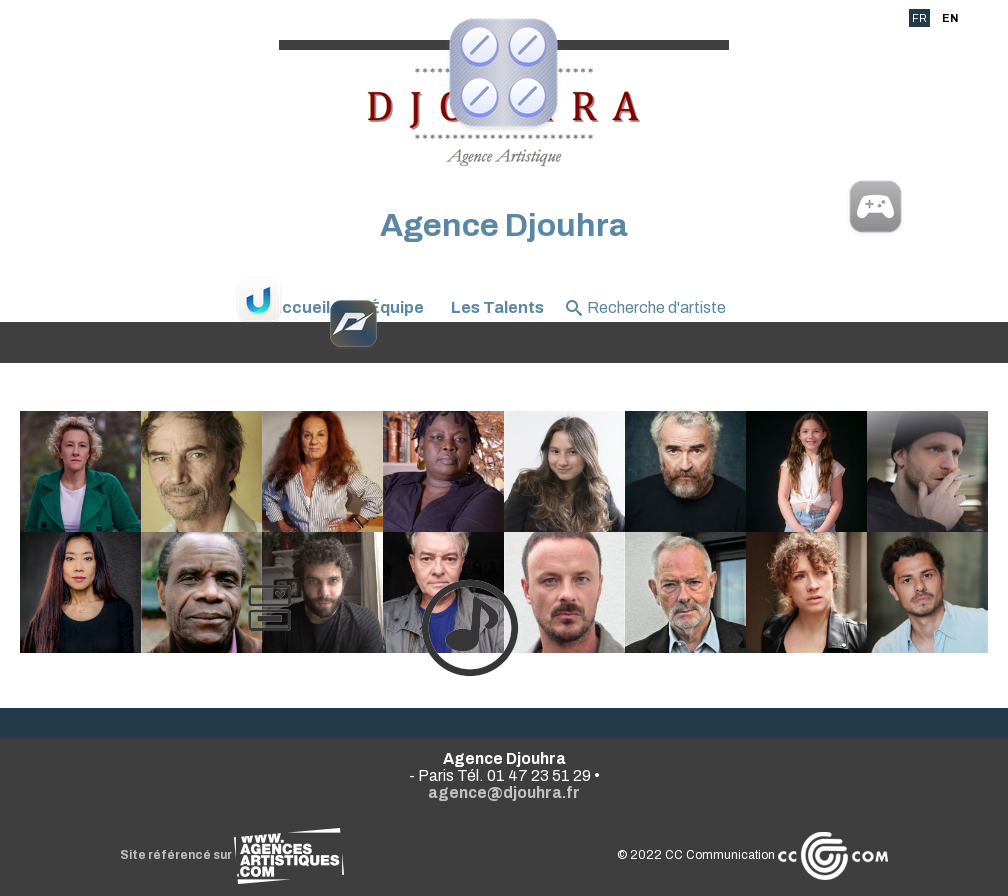 This screenshot has height=896, width=1008. Describe the element at coordinates (269, 606) in the screenshot. I see `gtk widget factory demo application` at that location.